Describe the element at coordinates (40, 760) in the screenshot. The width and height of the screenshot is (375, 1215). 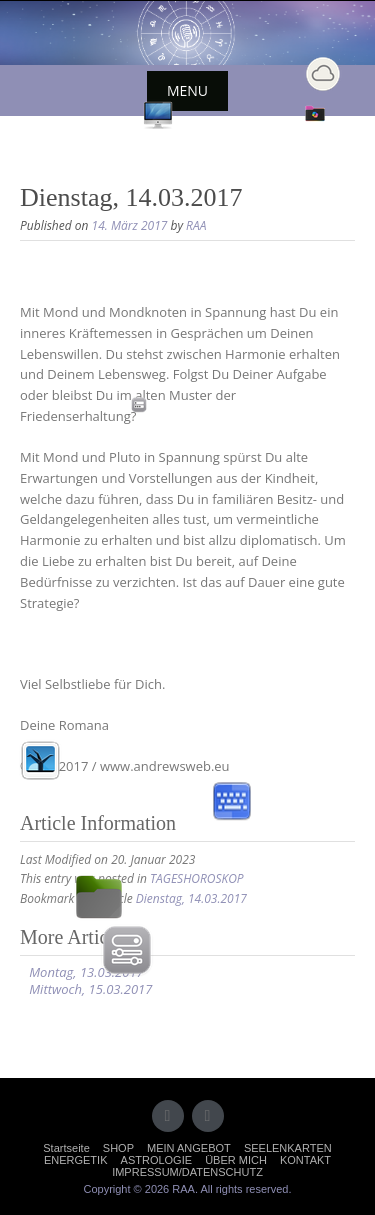
I see `open shotwell photo manager` at that location.